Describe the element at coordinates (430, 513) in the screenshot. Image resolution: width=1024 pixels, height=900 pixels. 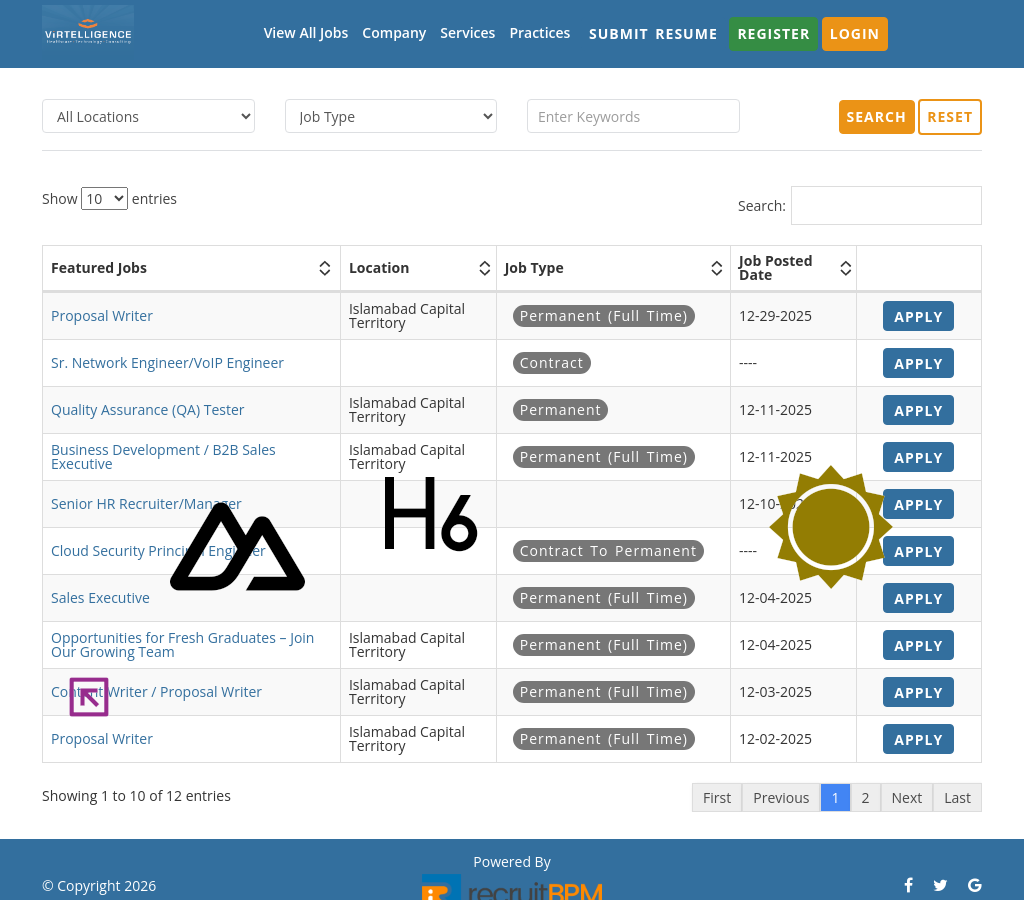
I see `format text as heading level 6` at that location.